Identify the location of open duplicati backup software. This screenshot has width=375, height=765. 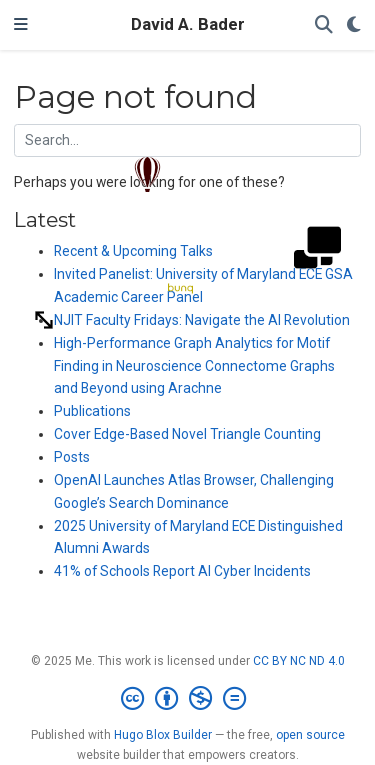
(317, 247).